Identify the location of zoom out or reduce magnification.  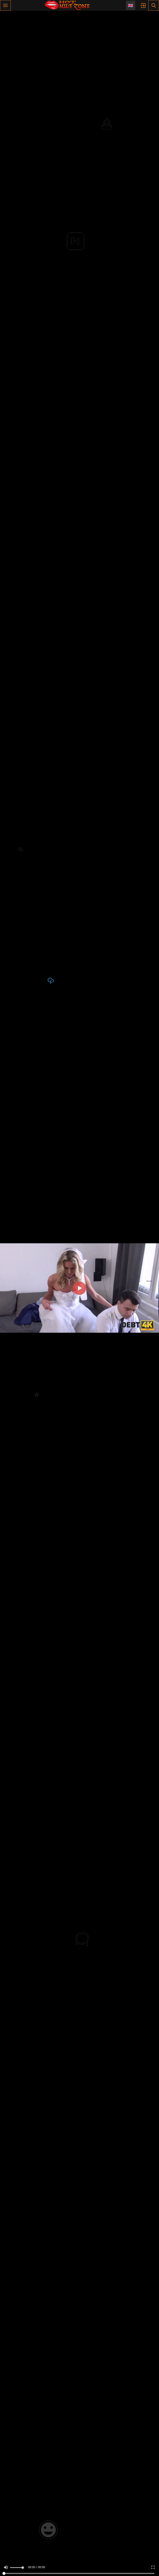
(20, 849).